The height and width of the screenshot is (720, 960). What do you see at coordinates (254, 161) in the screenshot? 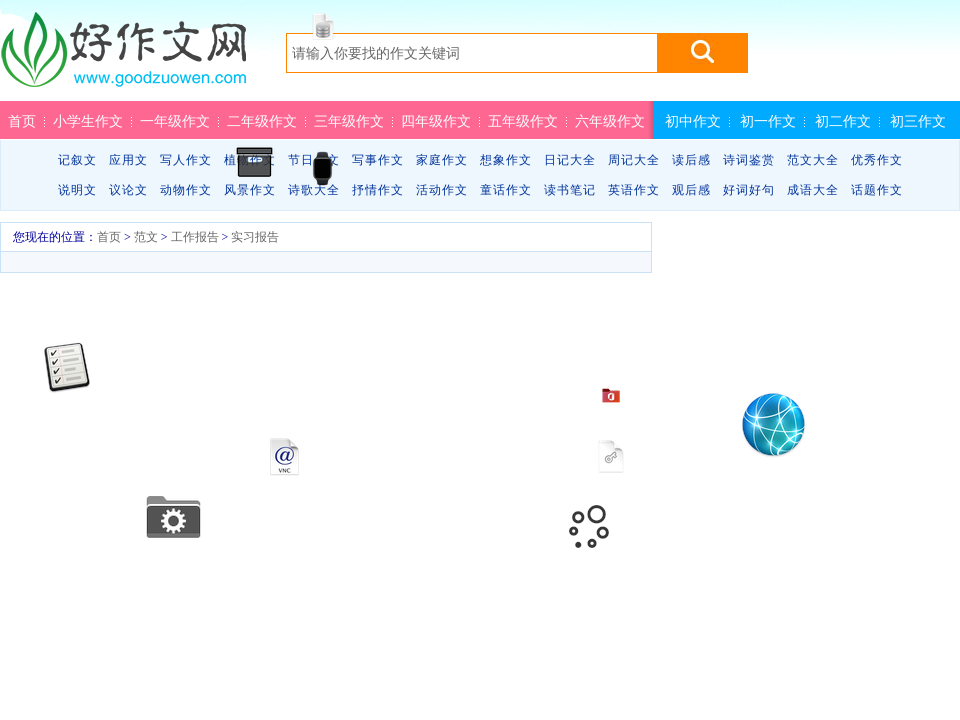
I see `view archived emails` at bounding box center [254, 161].